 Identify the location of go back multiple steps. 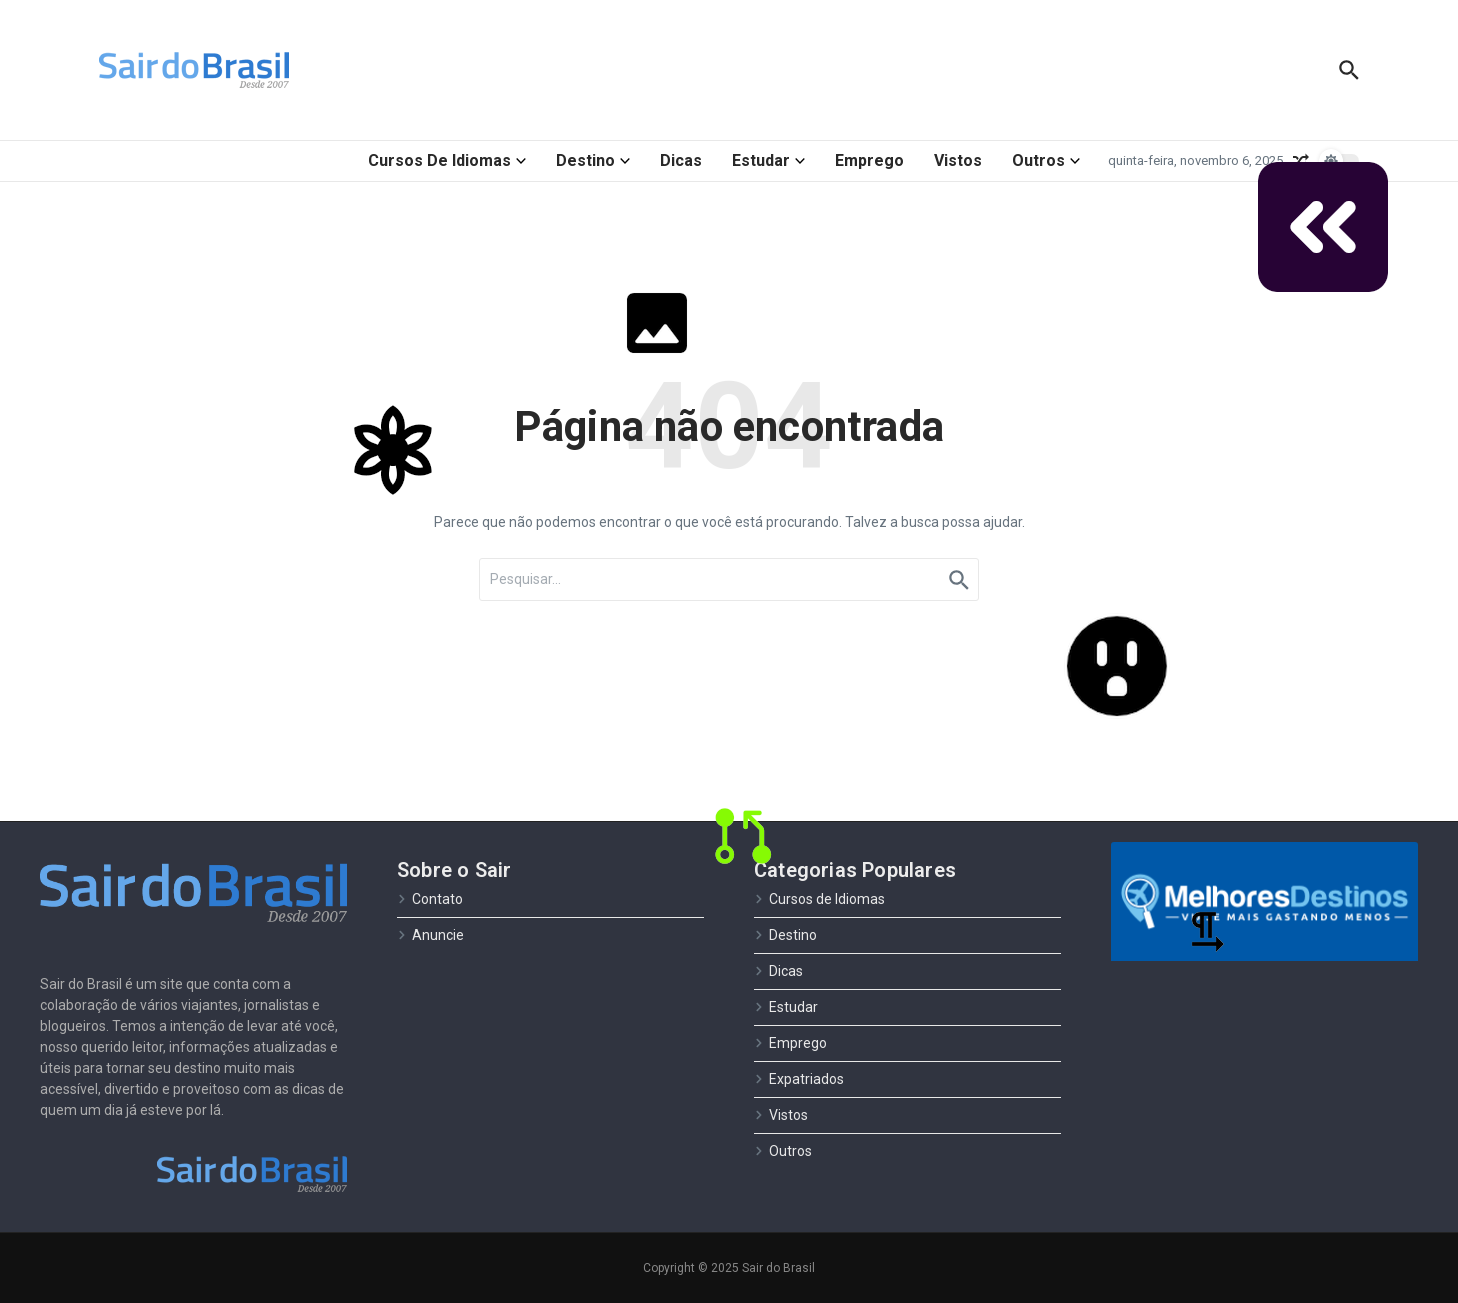
(1323, 227).